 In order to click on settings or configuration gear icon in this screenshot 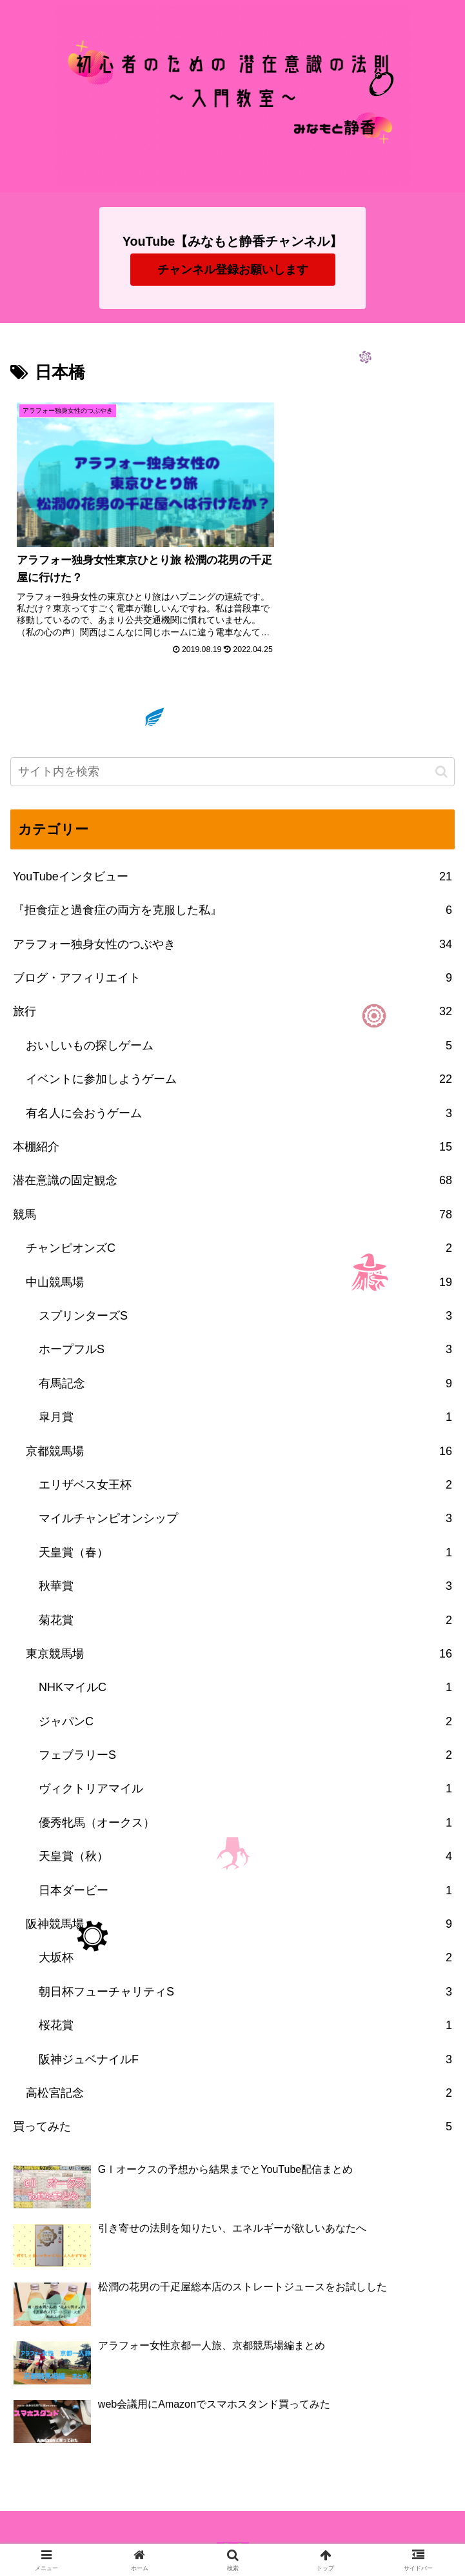, I will do `click(374, 1016)`.